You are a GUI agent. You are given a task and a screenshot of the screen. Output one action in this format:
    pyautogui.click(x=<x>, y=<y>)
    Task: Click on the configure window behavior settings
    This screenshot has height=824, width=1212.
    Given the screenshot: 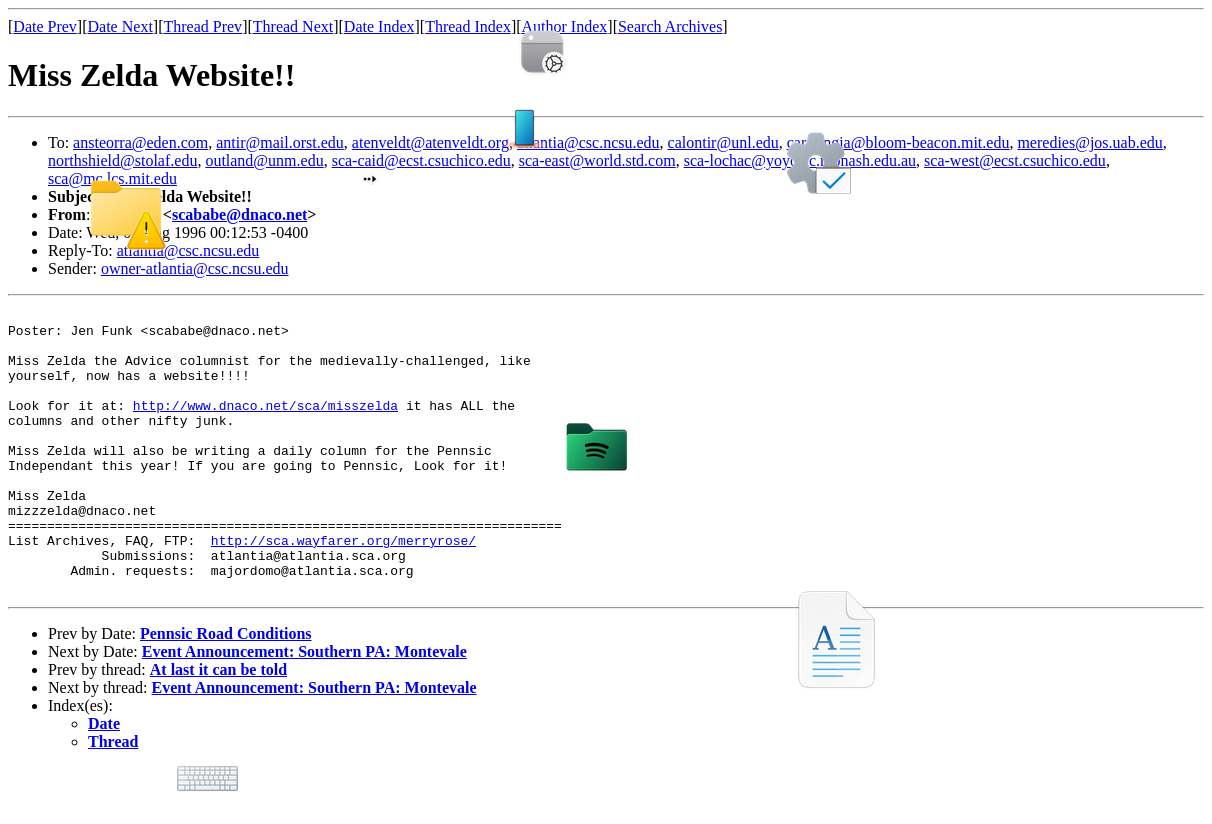 What is the action you would take?
    pyautogui.click(x=542, y=52)
    